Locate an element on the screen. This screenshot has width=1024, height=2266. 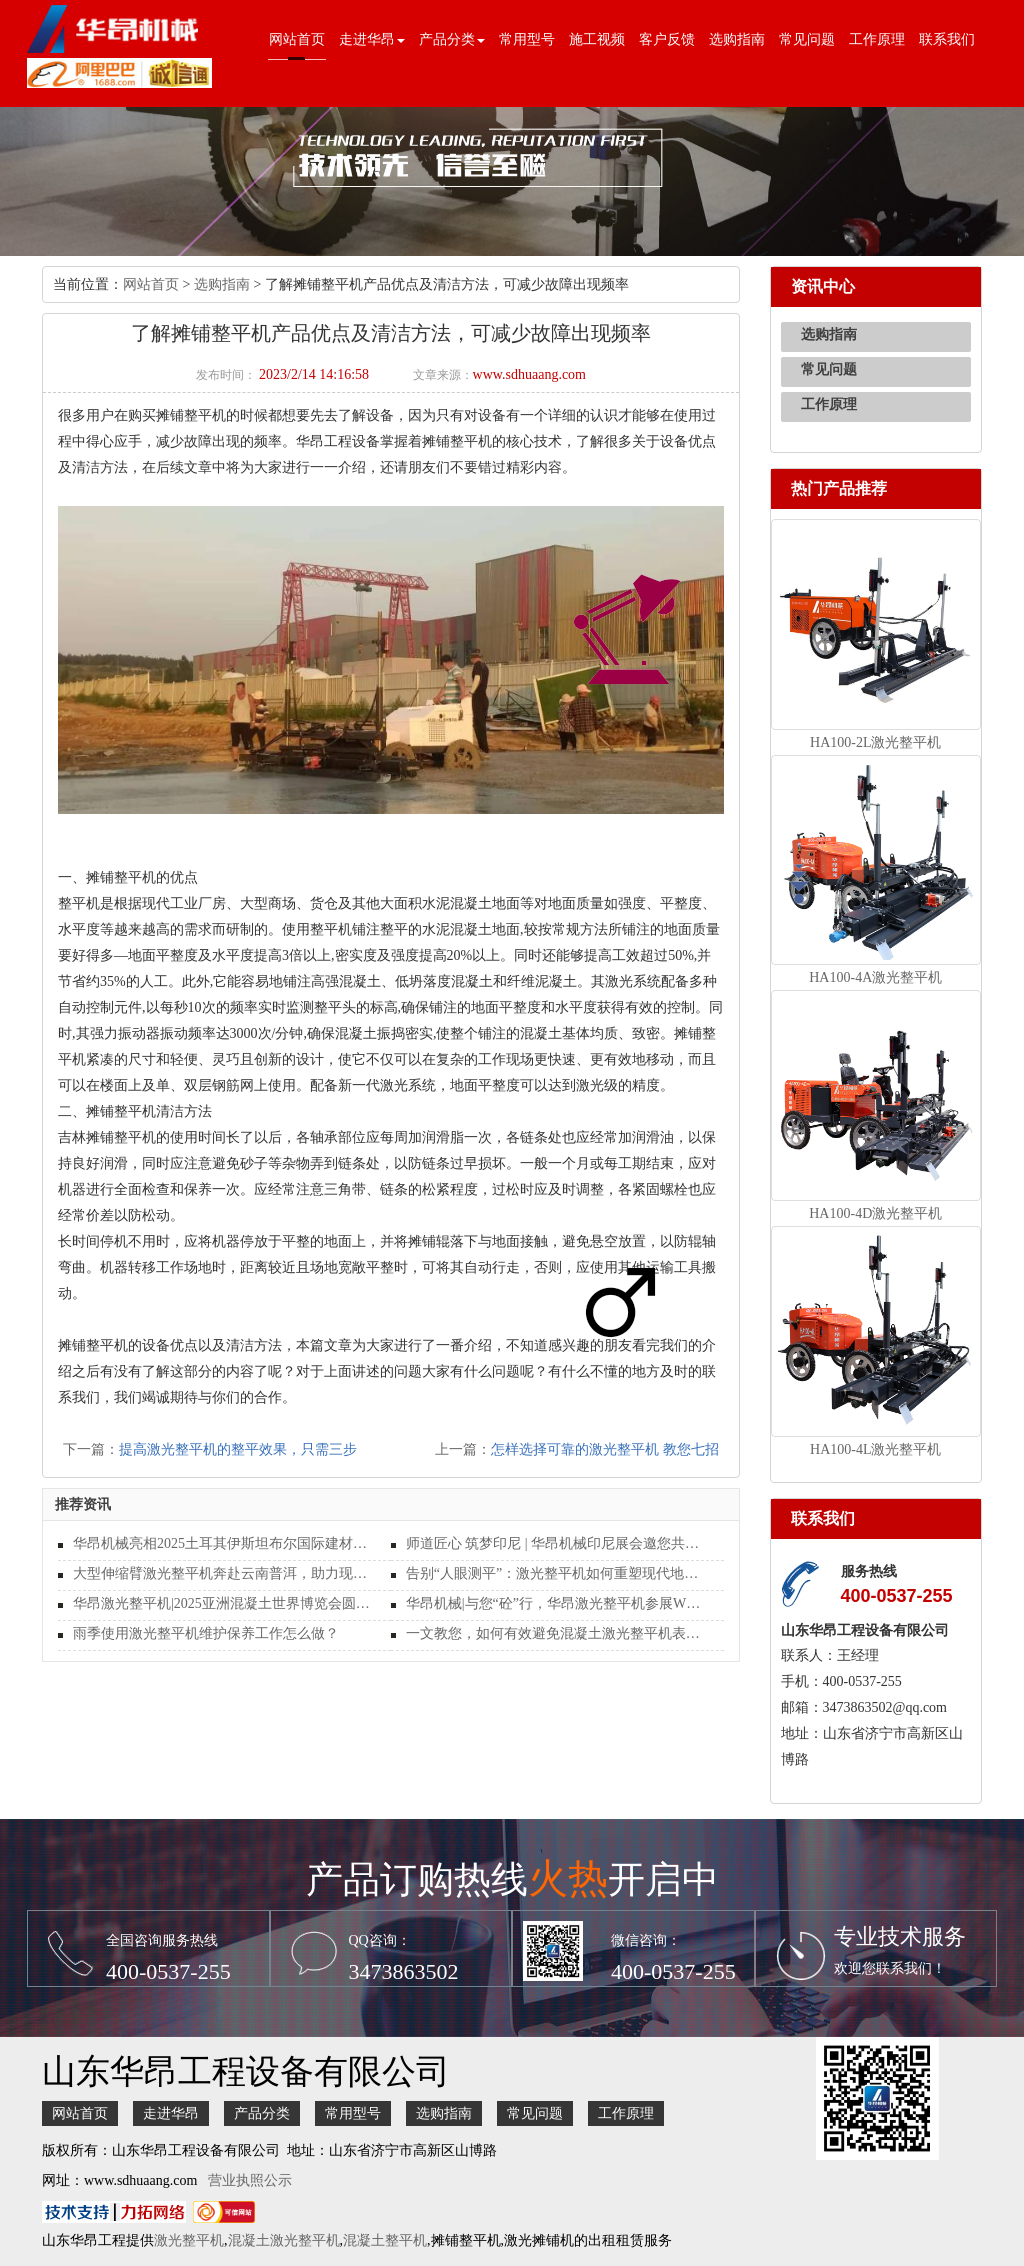
pounce or quick attack action in a game is located at coordinates (799, 884).